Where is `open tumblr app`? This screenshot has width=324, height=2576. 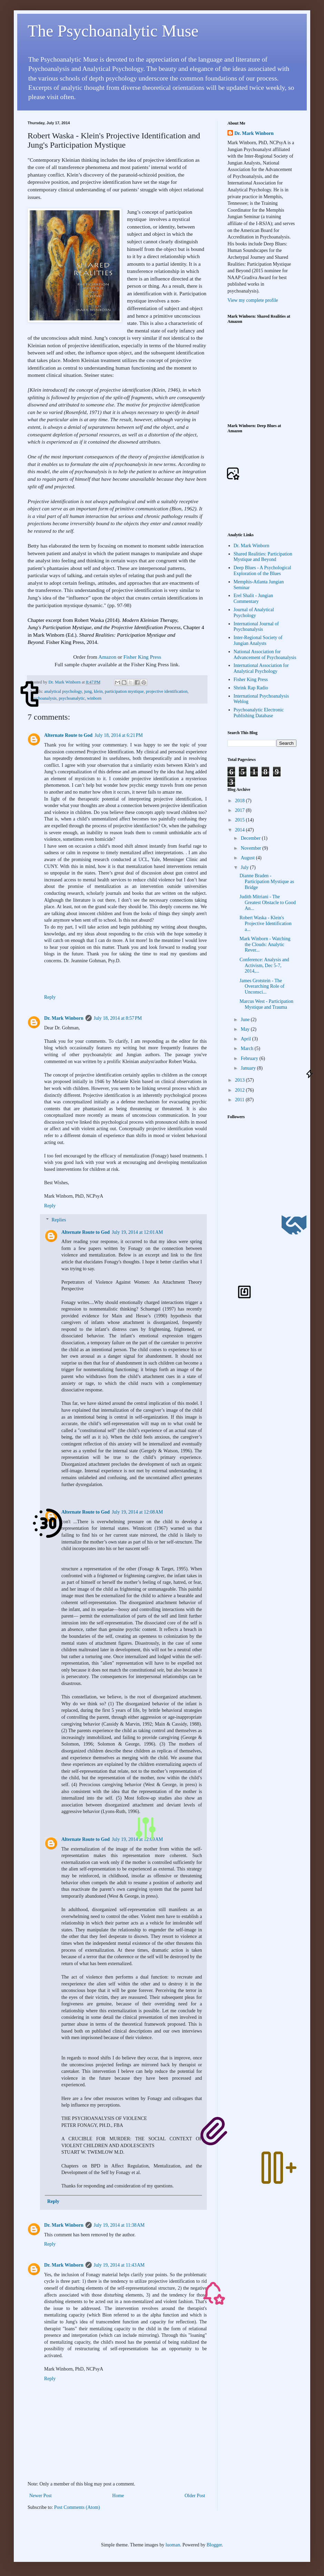 open tumblr app is located at coordinates (29, 694).